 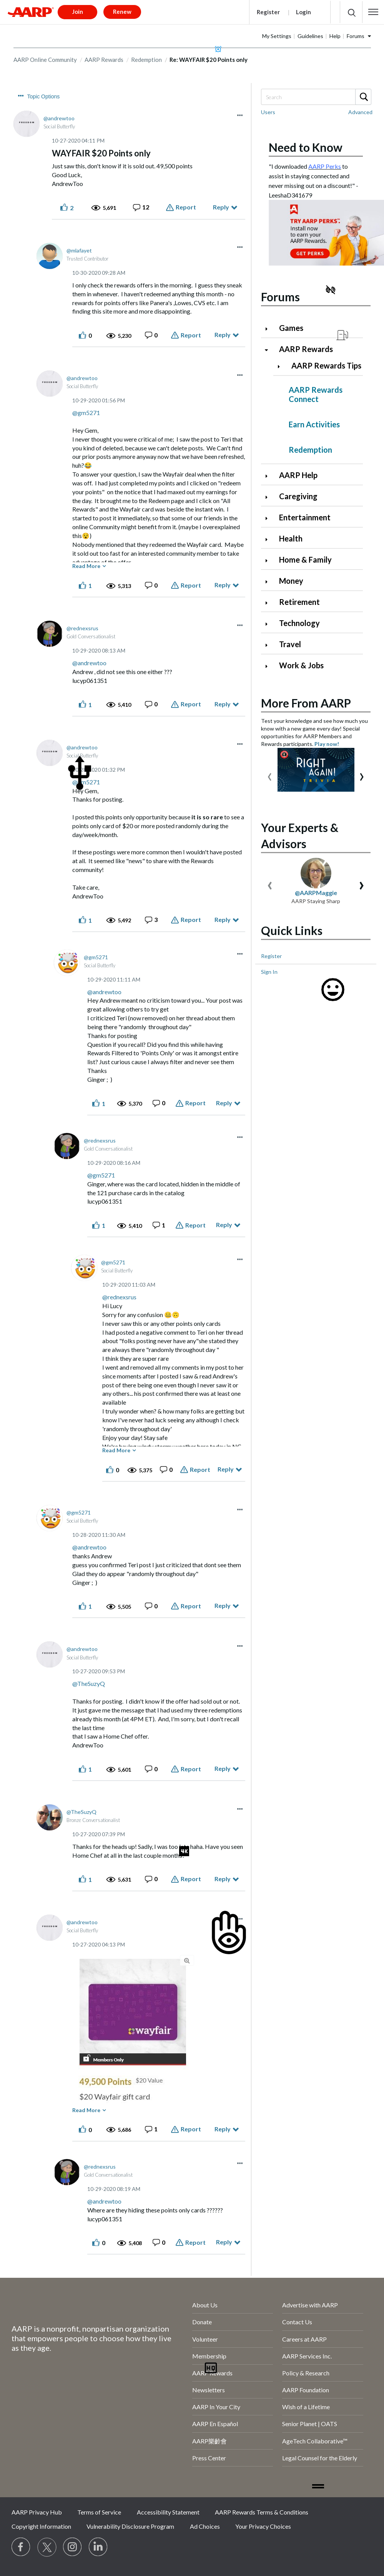 I want to click on drag to reorder items in a list, so click(x=318, y=2486).